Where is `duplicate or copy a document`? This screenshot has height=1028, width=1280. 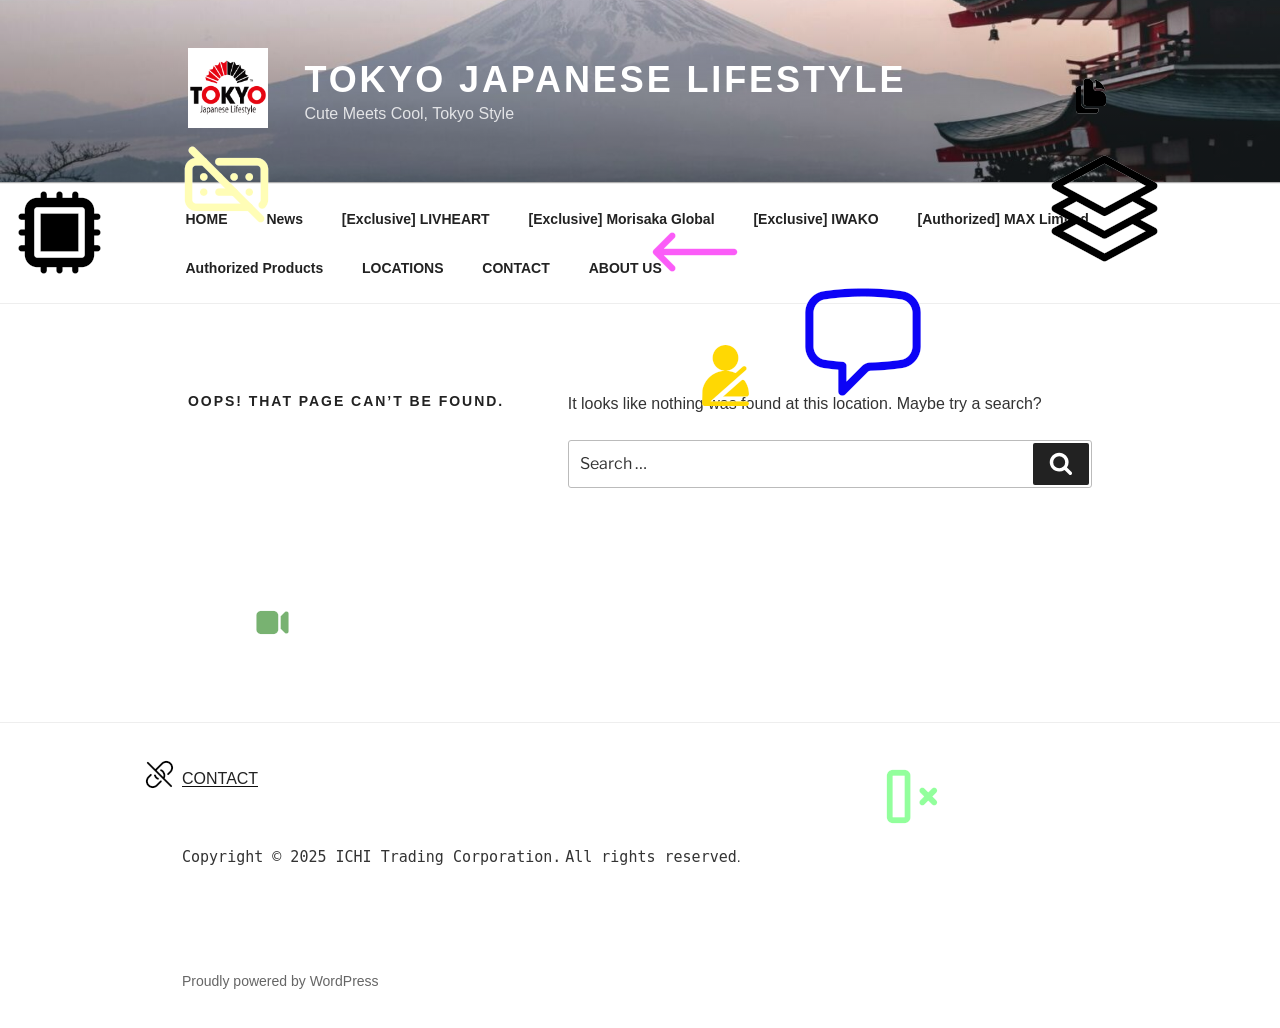
duplicate or copy a document is located at coordinates (1091, 96).